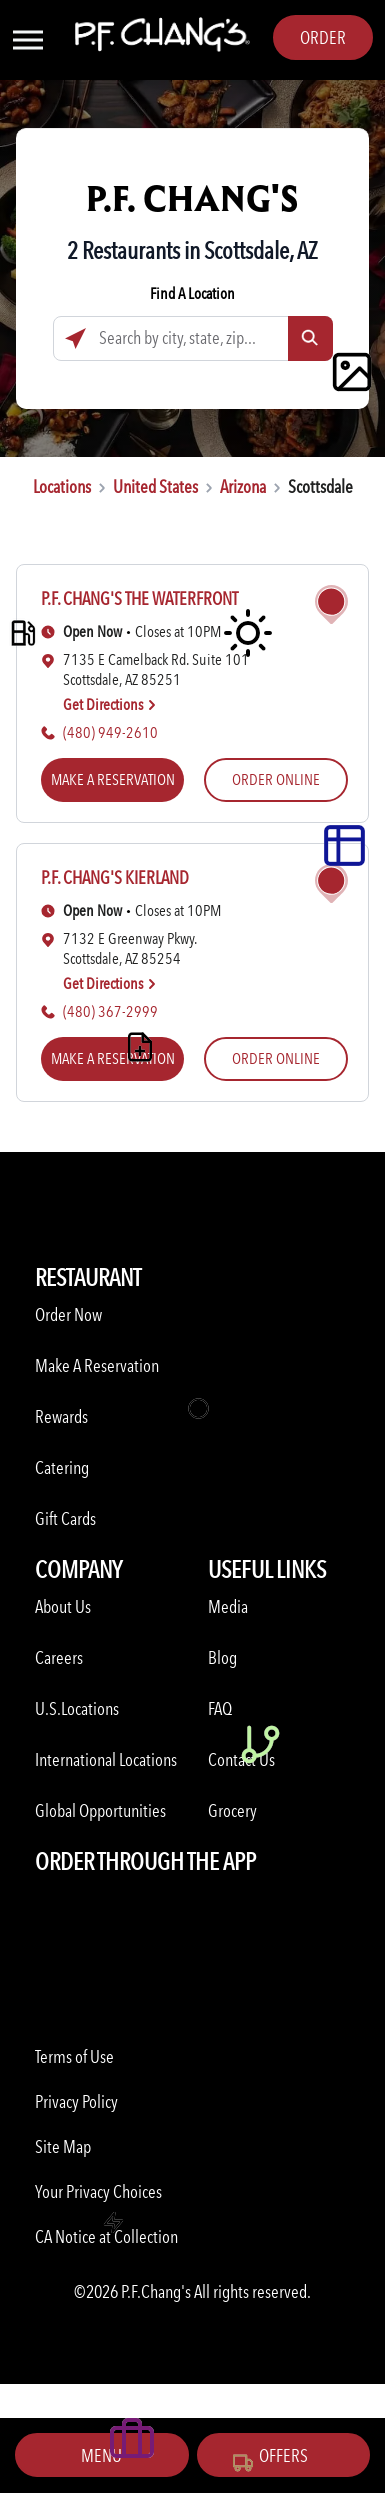 This screenshot has width=385, height=2493. Describe the element at coordinates (243, 2463) in the screenshot. I see `track your delivery status` at that location.